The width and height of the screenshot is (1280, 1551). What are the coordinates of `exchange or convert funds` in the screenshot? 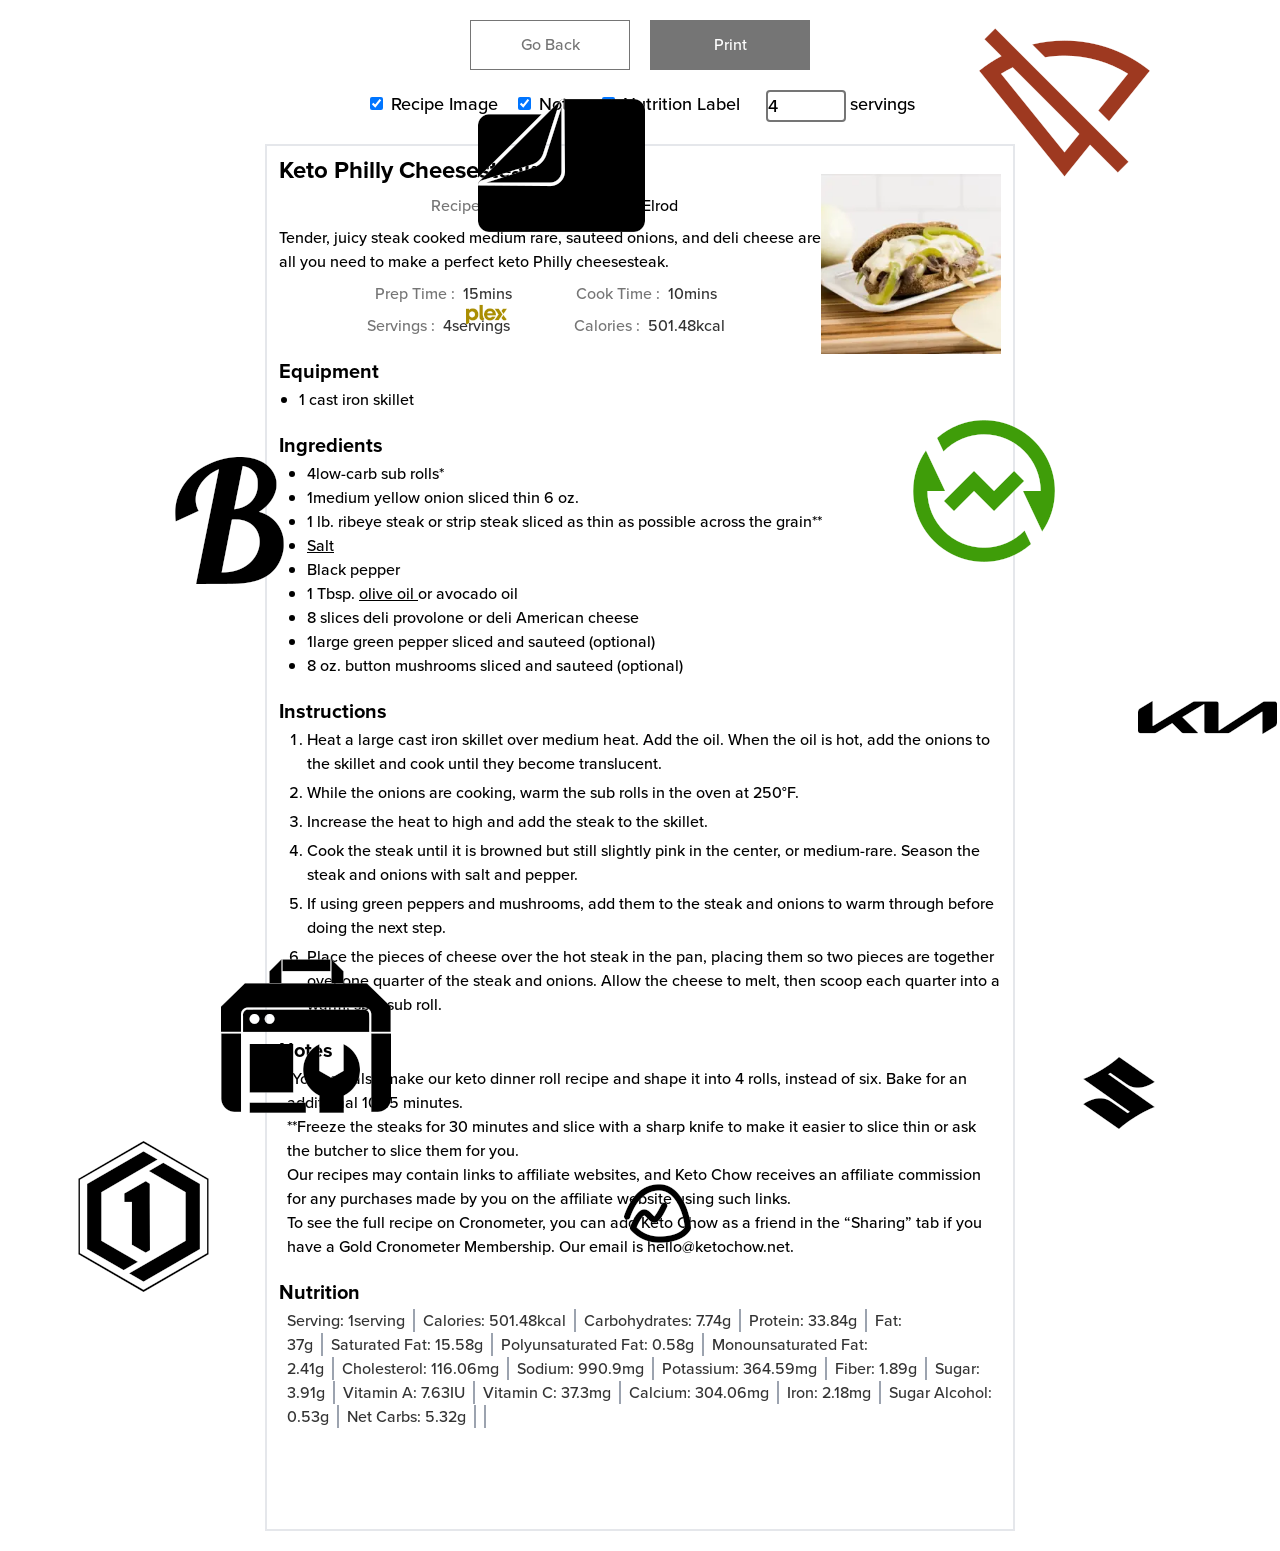 It's located at (984, 491).